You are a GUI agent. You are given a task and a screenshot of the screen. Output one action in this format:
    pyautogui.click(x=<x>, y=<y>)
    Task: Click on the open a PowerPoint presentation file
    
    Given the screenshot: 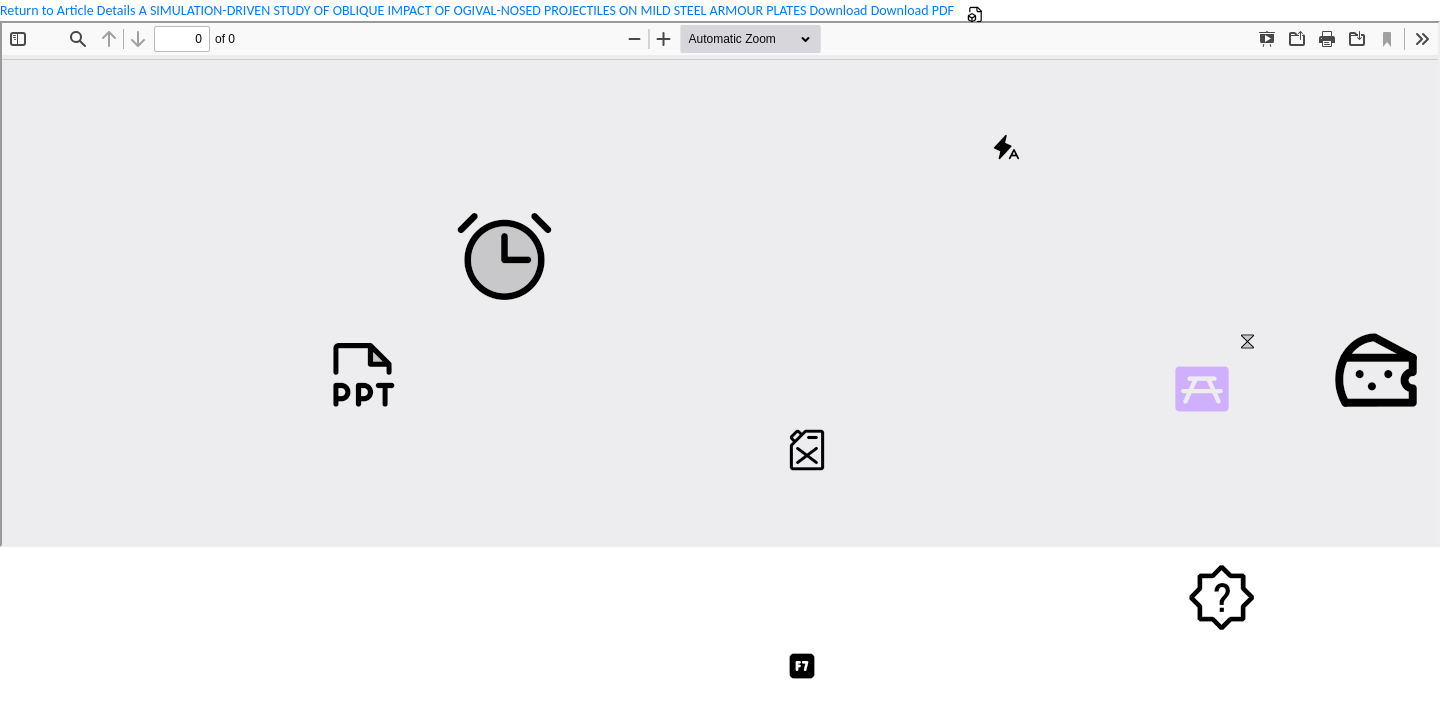 What is the action you would take?
    pyautogui.click(x=362, y=377)
    